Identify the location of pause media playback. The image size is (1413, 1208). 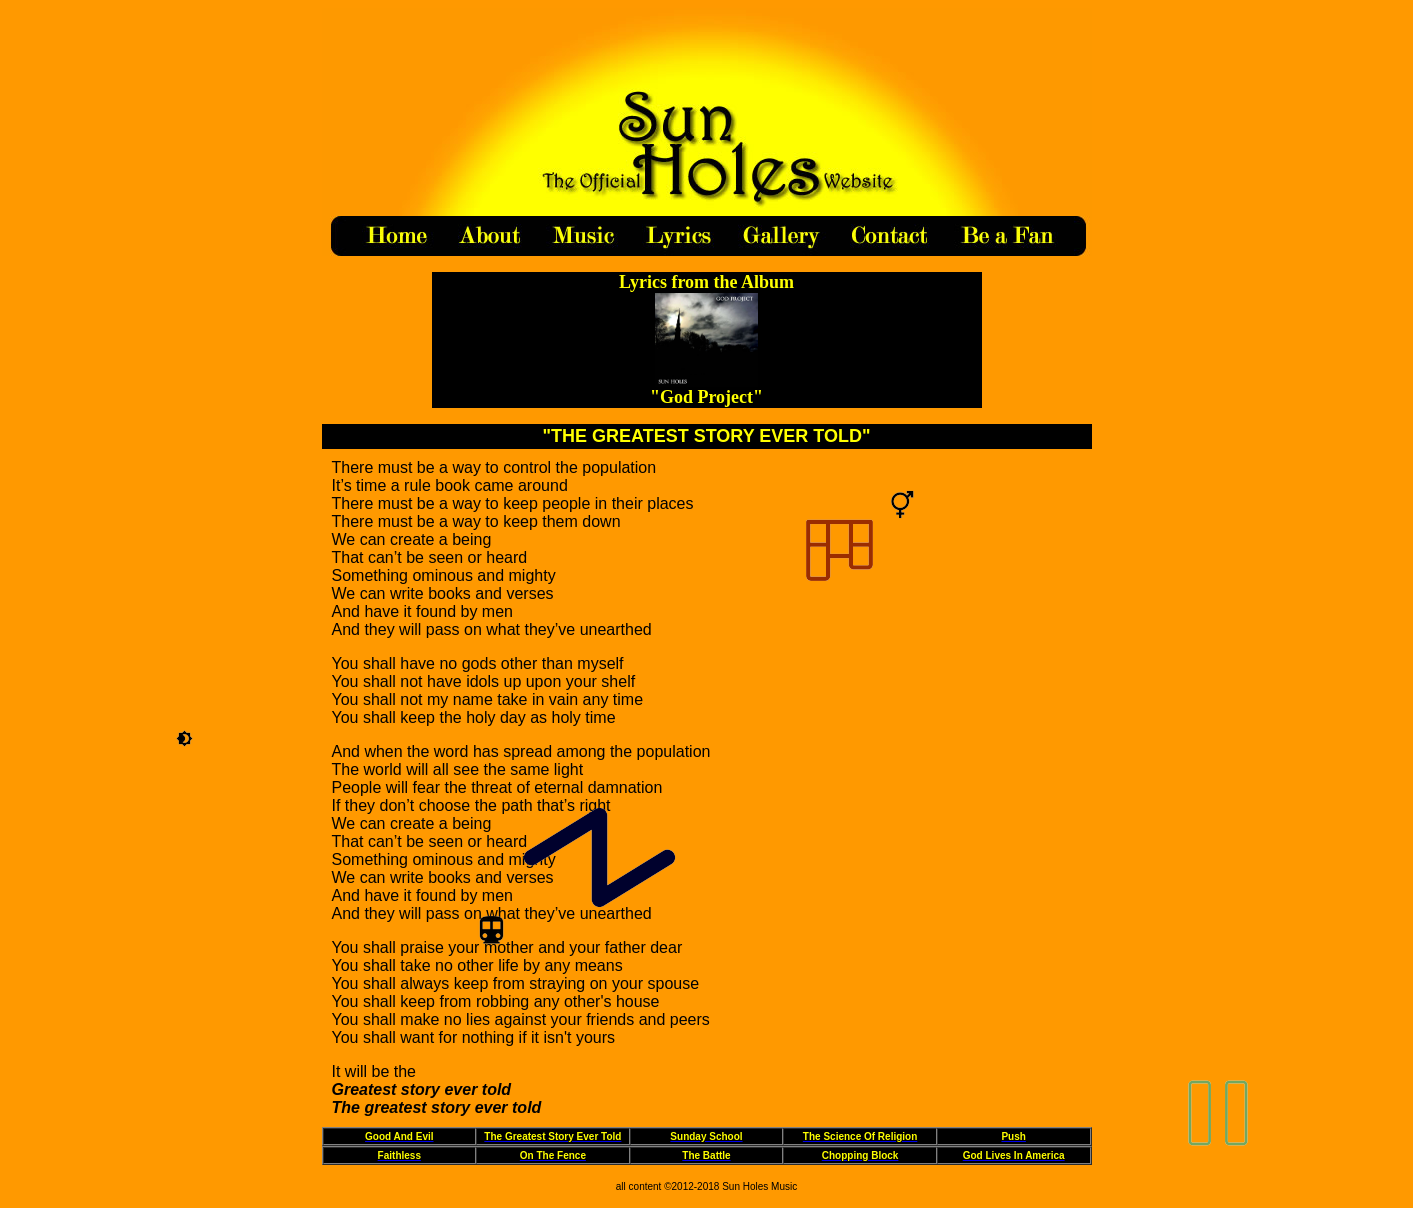
(1218, 1113).